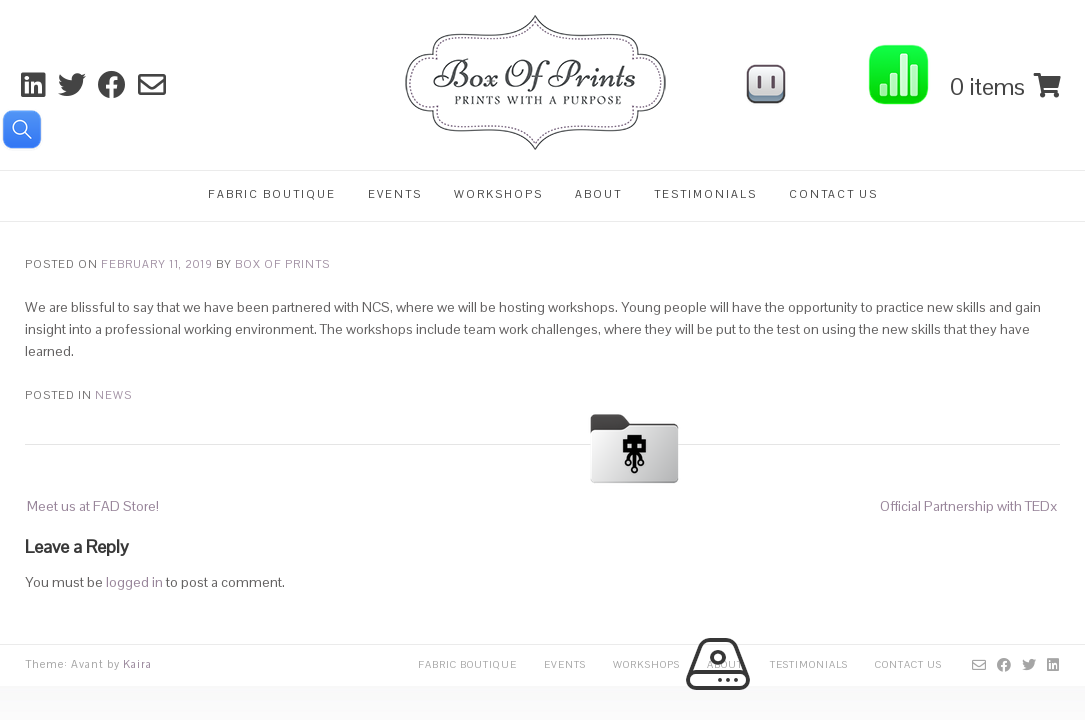 Image resolution: width=1085 pixels, height=720 pixels. What do you see at coordinates (718, 662) in the screenshot?
I see `indicates a firewire-connected hard drive` at bounding box center [718, 662].